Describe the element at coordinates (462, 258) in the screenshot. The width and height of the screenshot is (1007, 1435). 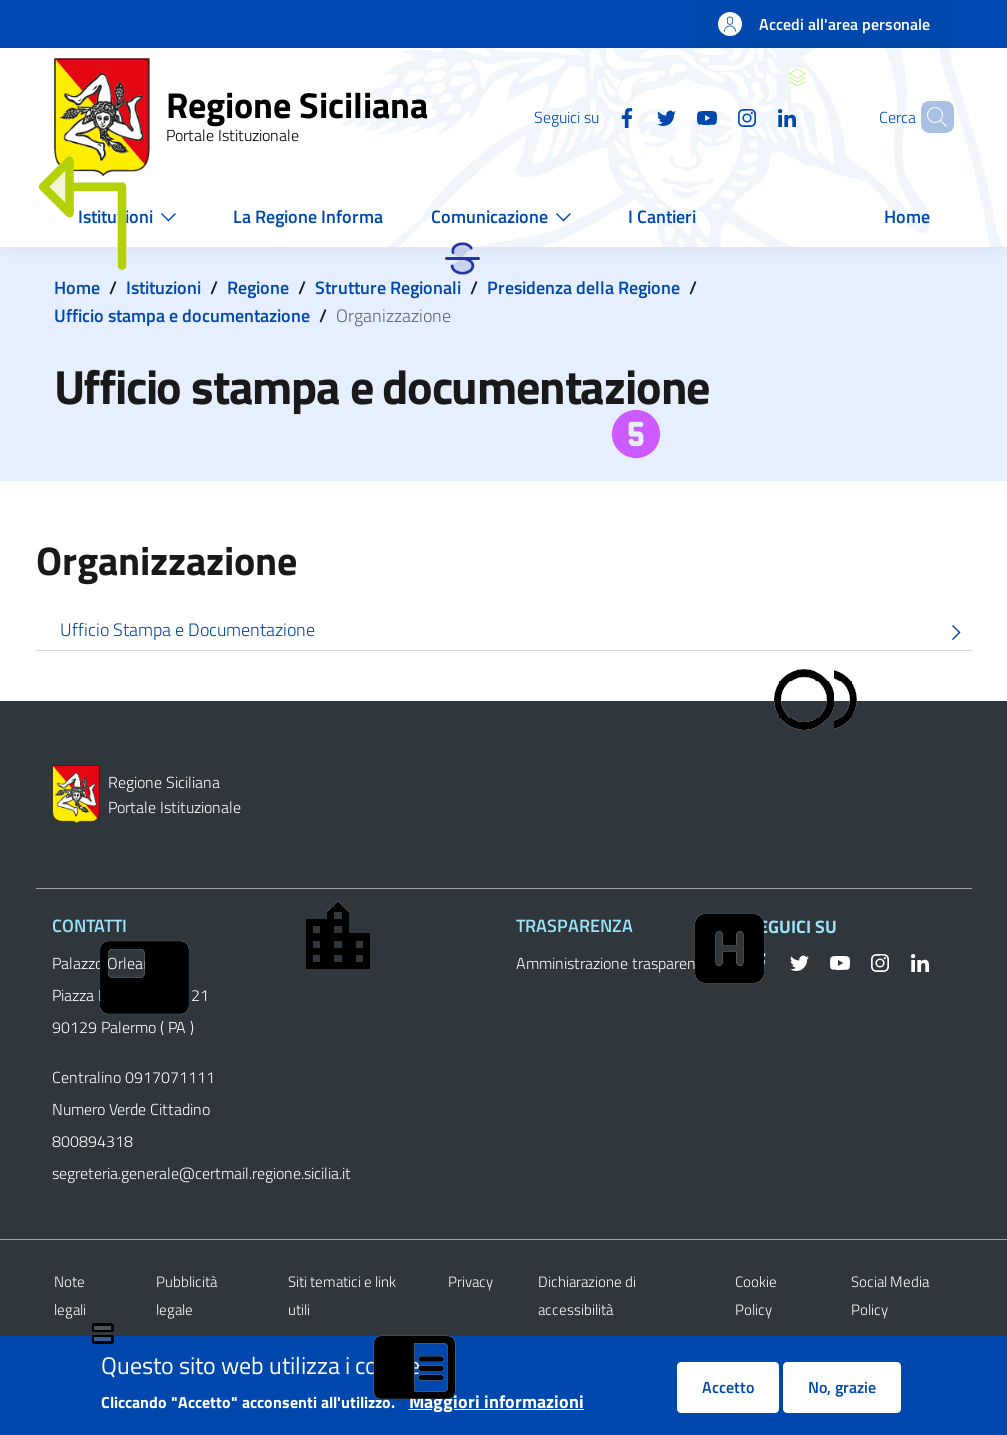
I see `apply strikethrough formatting to selected text` at that location.